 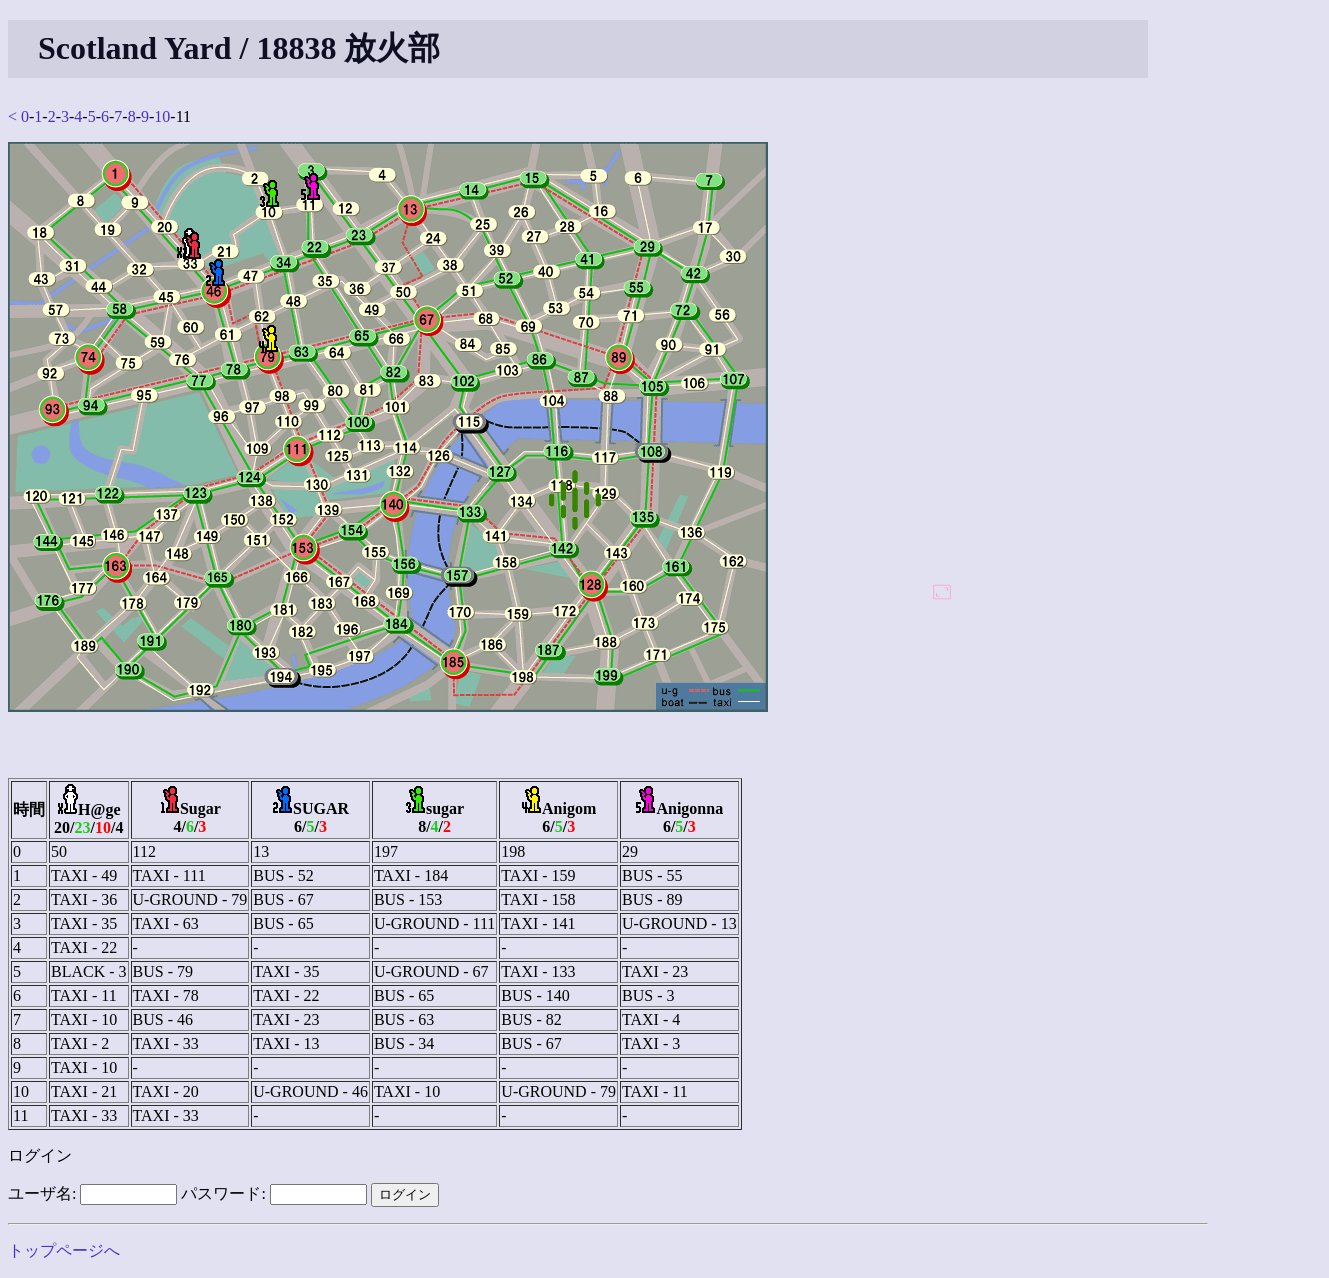 What do you see at coordinates (942, 592) in the screenshot?
I see `enter fullscreen mode` at bounding box center [942, 592].